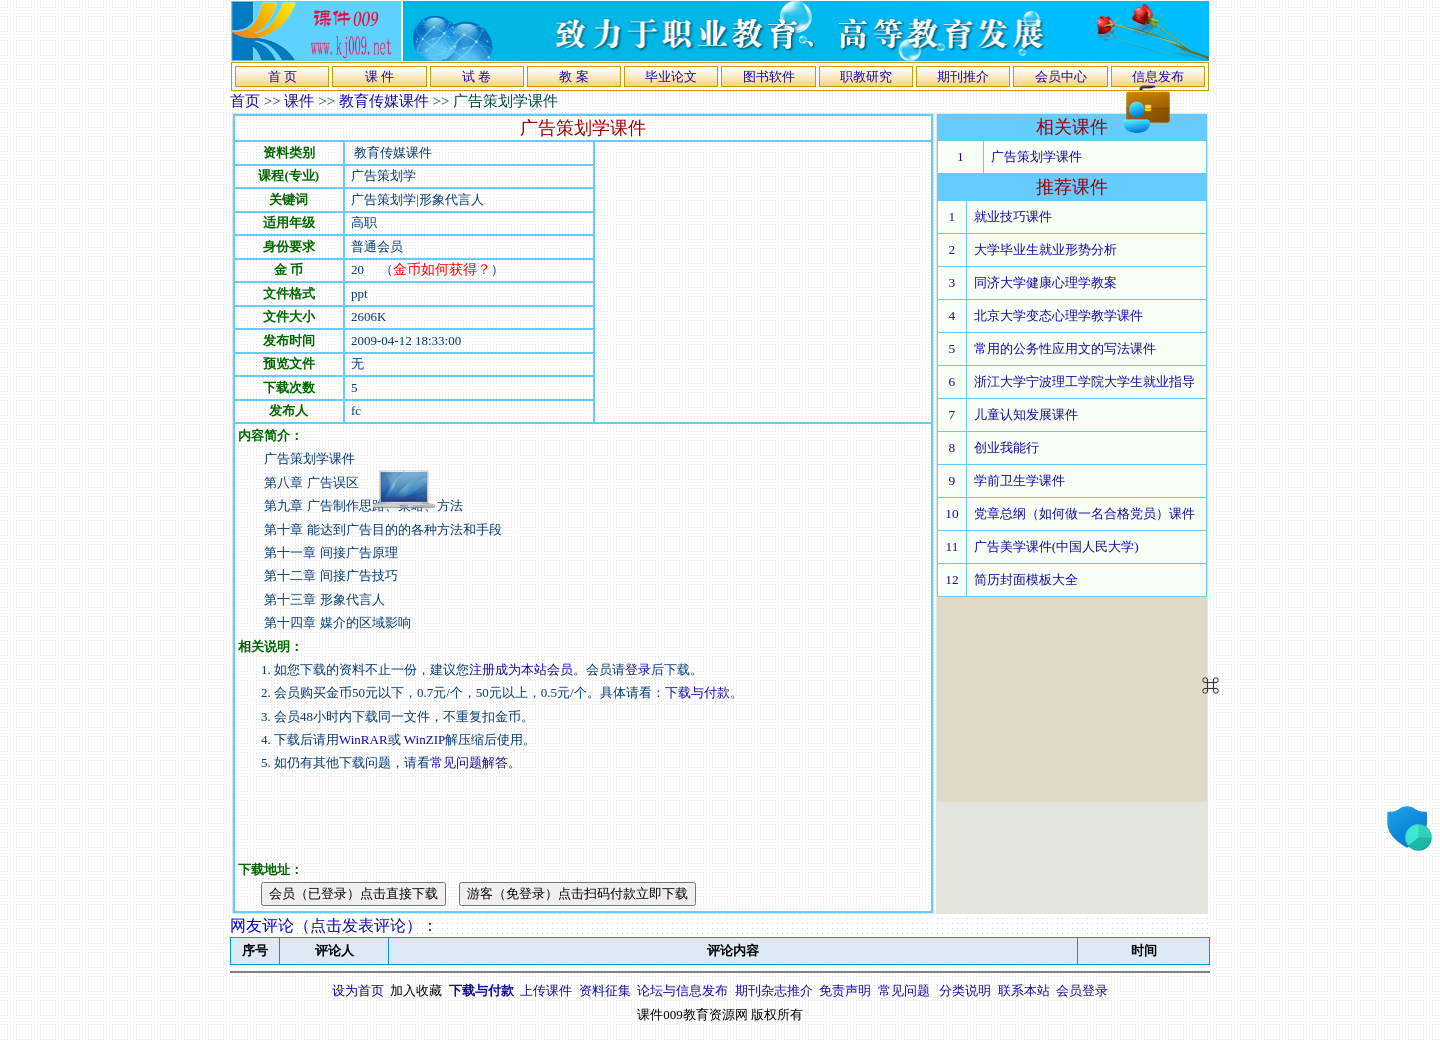  What do you see at coordinates (404, 487) in the screenshot?
I see `represents a powerbook g4 laptop device` at bounding box center [404, 487].